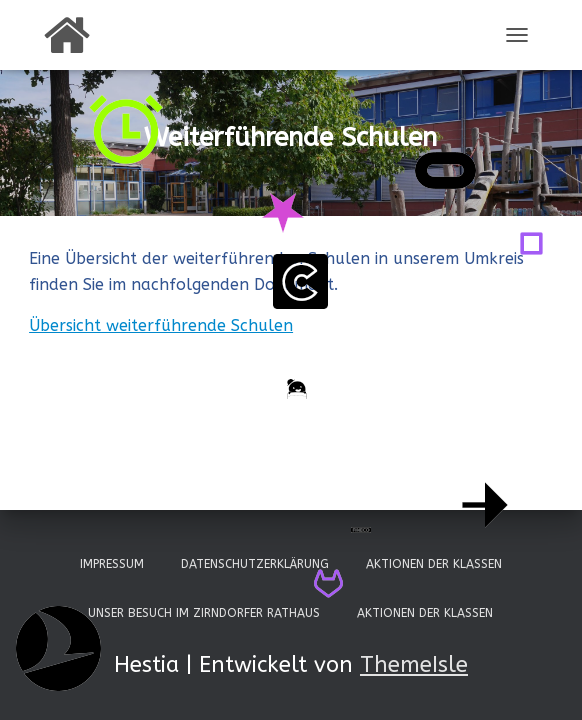 This screenshot has width=582, height=720. I want to click on Turkish Airlines logo, so click(58, 648).